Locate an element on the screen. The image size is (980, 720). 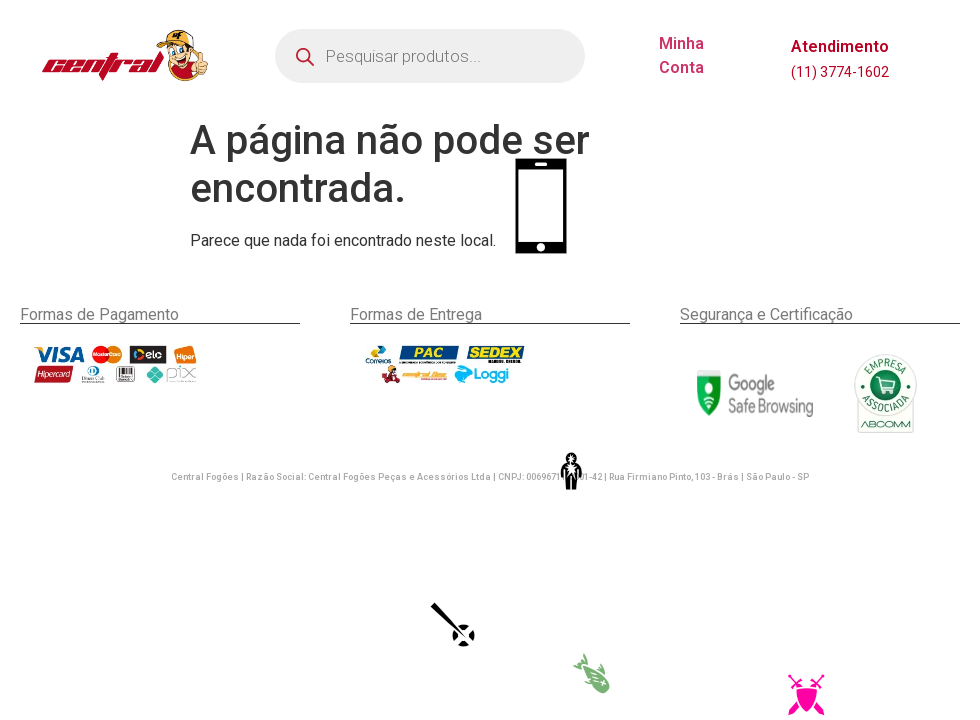
activate laser targeting mode is located at coordinates (452, 624).